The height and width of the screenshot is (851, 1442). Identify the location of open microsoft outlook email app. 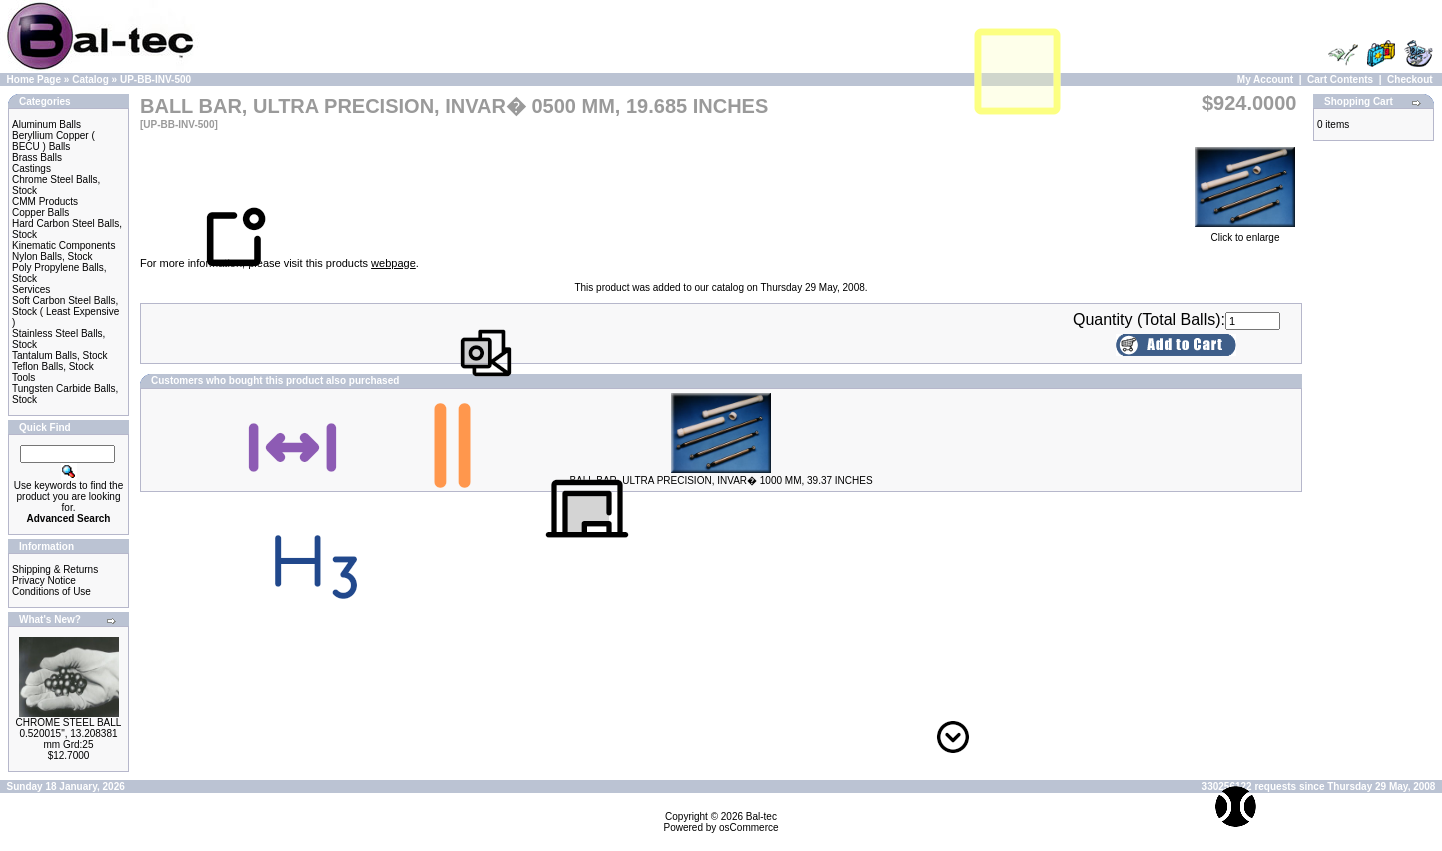
(486, 353).